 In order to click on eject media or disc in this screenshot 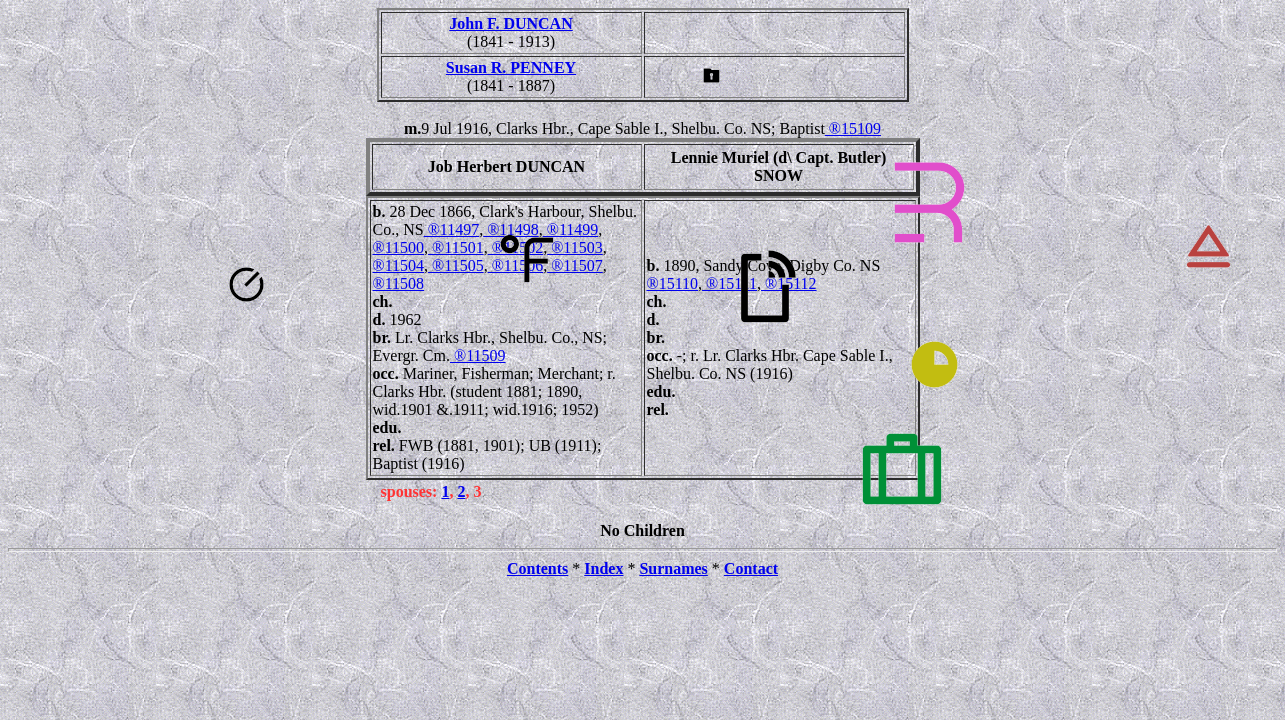, I will do `click(1208, 248)`.